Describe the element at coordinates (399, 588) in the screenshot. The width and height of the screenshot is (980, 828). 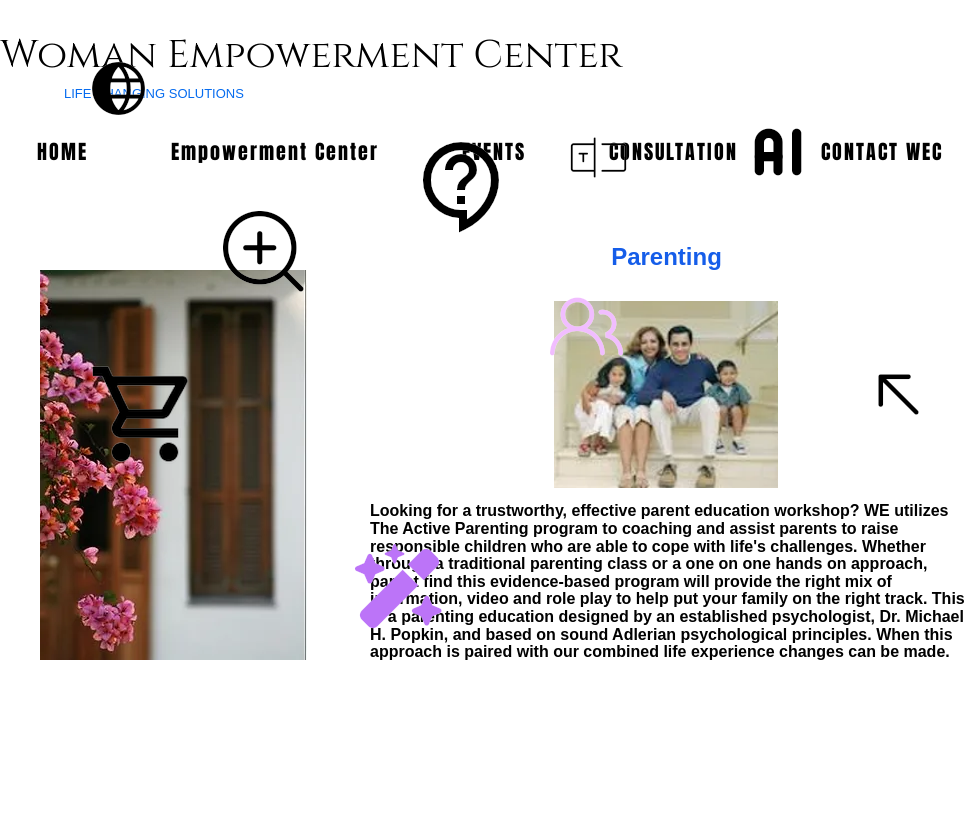
I see `apply automatic enhancements or effects` at that location.